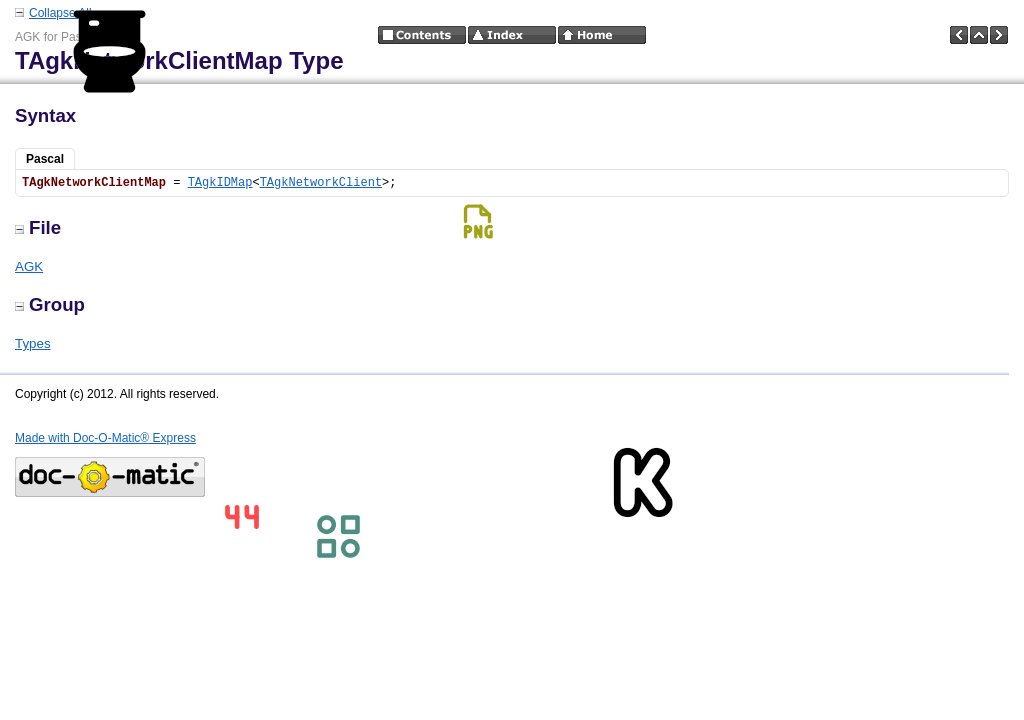 The width and height of the screenshot is (1024, 720). What do you see at coordinates (641, 482) in the screenshot?
I see `link to Kickstarter profile or campaign` at bounding box center [641, 482].